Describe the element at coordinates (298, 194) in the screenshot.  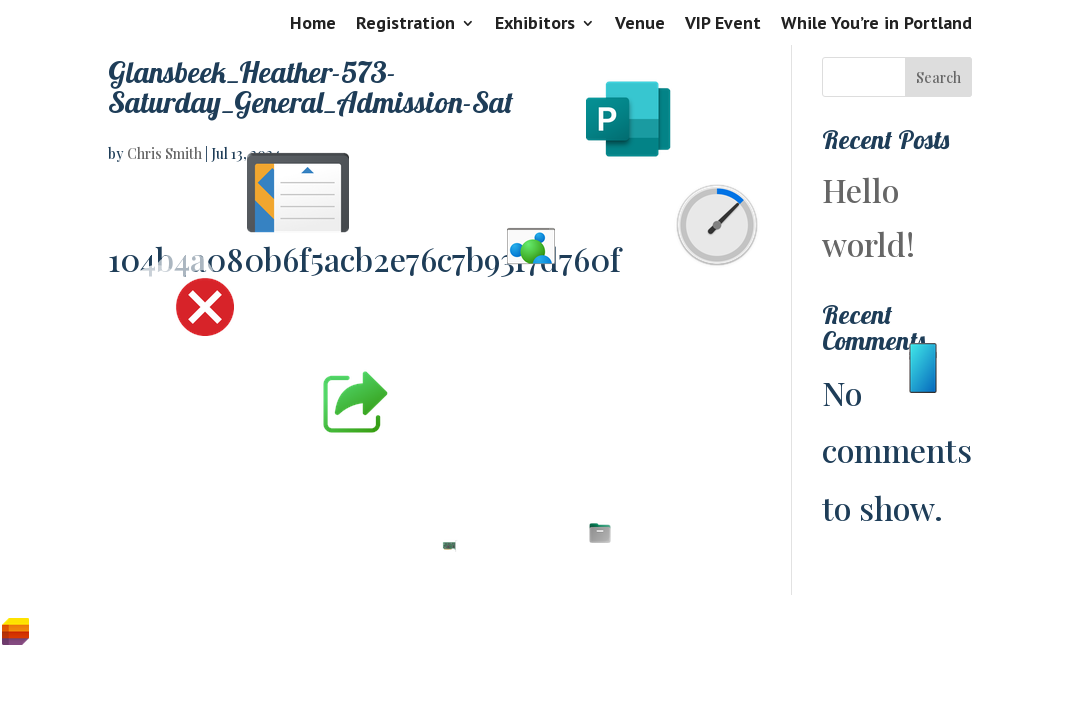
I see `open task manager or running applications` at that location.